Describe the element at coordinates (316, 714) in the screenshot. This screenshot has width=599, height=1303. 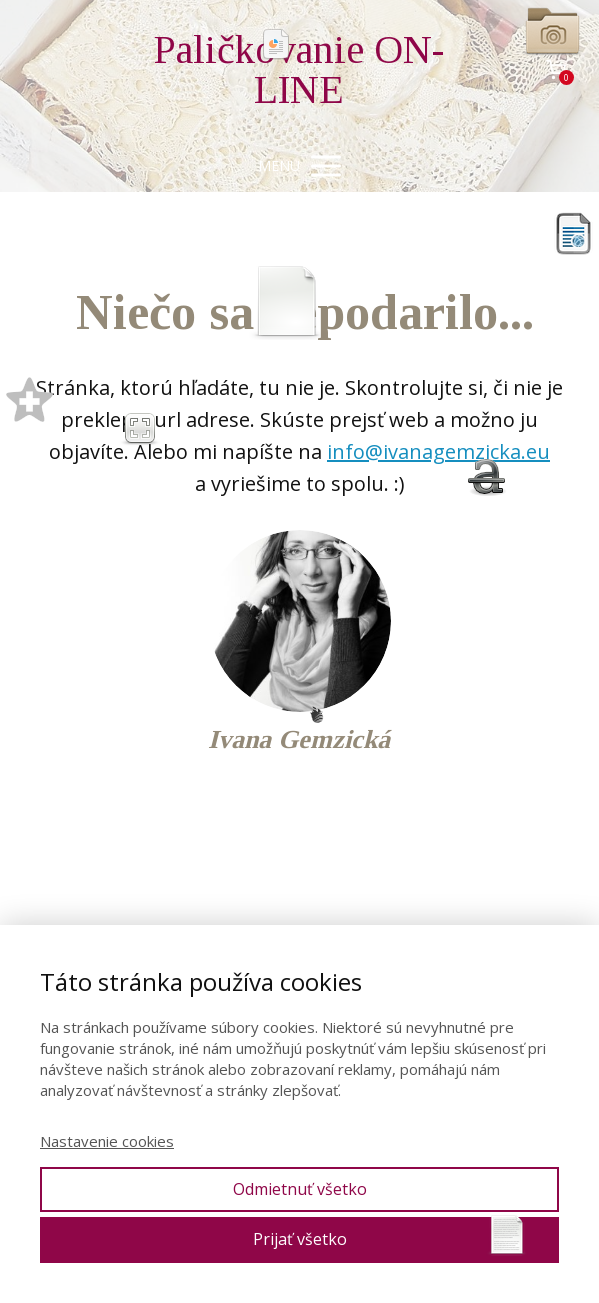
I see `open glade interface designer` at that location.